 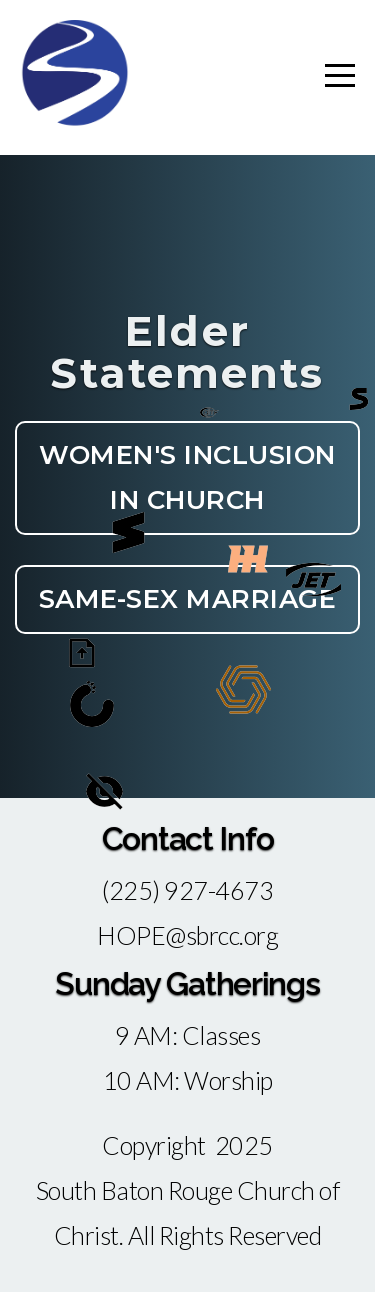 What do you see at coordinates (209, 412) in the screenshot?
I see `glTF file format logo` at bounding box center [209, 412].